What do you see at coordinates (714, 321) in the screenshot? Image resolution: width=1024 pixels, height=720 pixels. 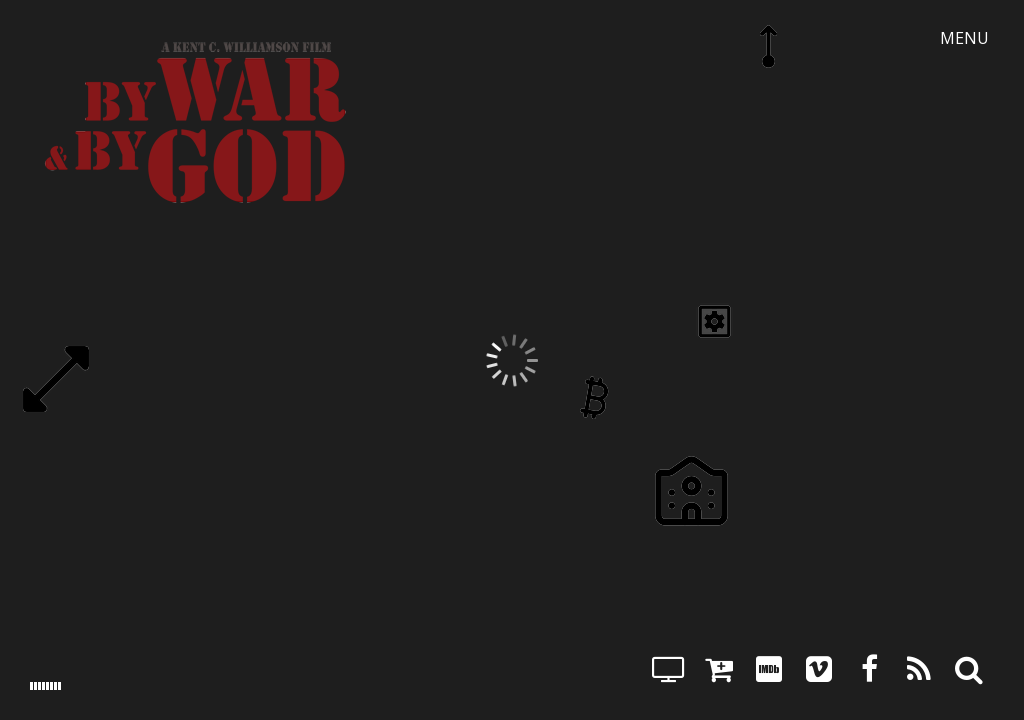 I see `access application settings` at bounding box center [714, 321].